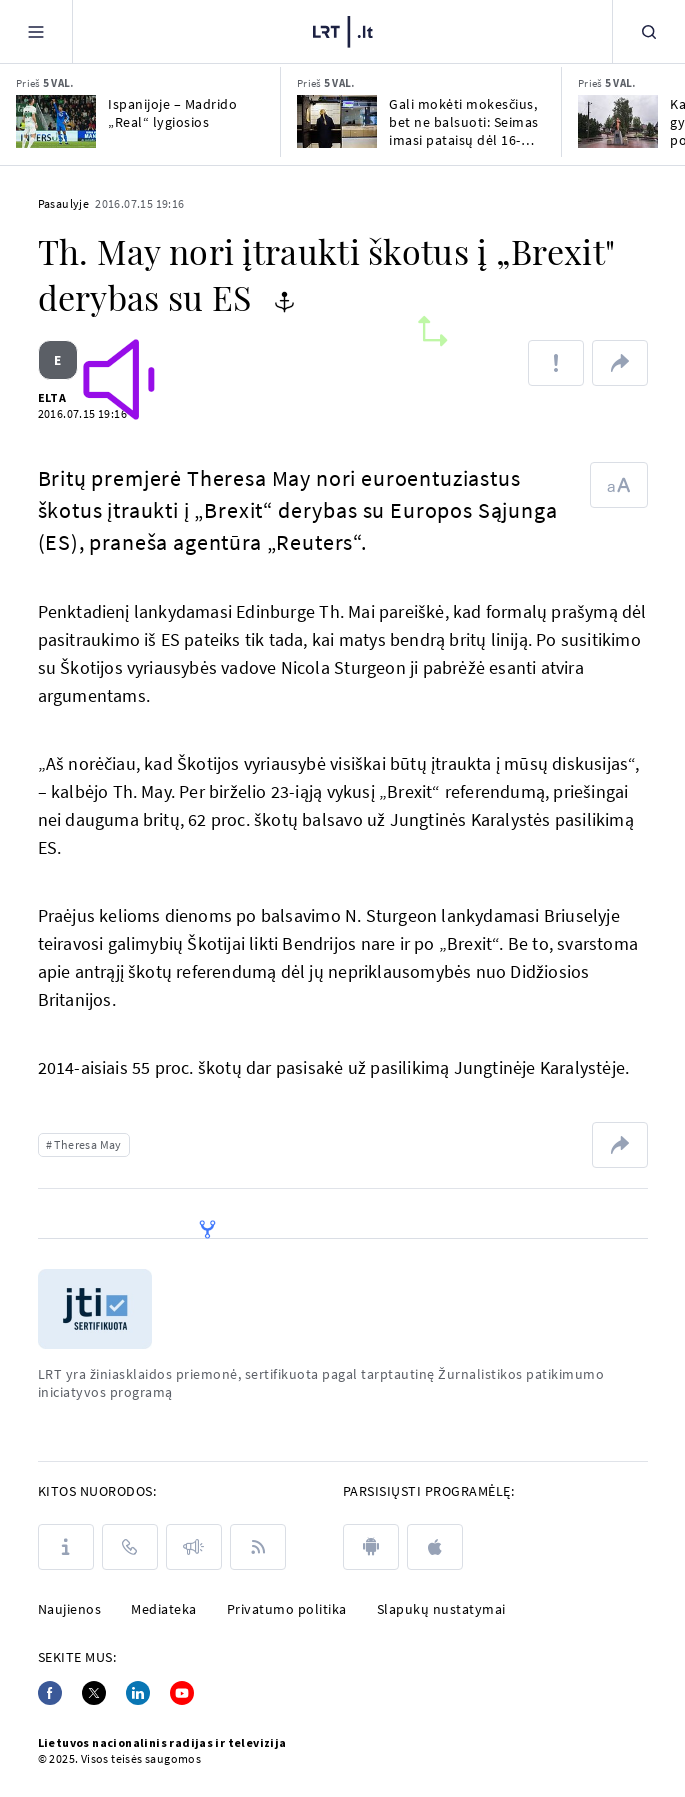 This screenshot has height=1797, width=685. What do you see at coordinates (431, 330) in the screenshot?
I see `indicates a vector path or directional flow` at bounding box center [431, 330].